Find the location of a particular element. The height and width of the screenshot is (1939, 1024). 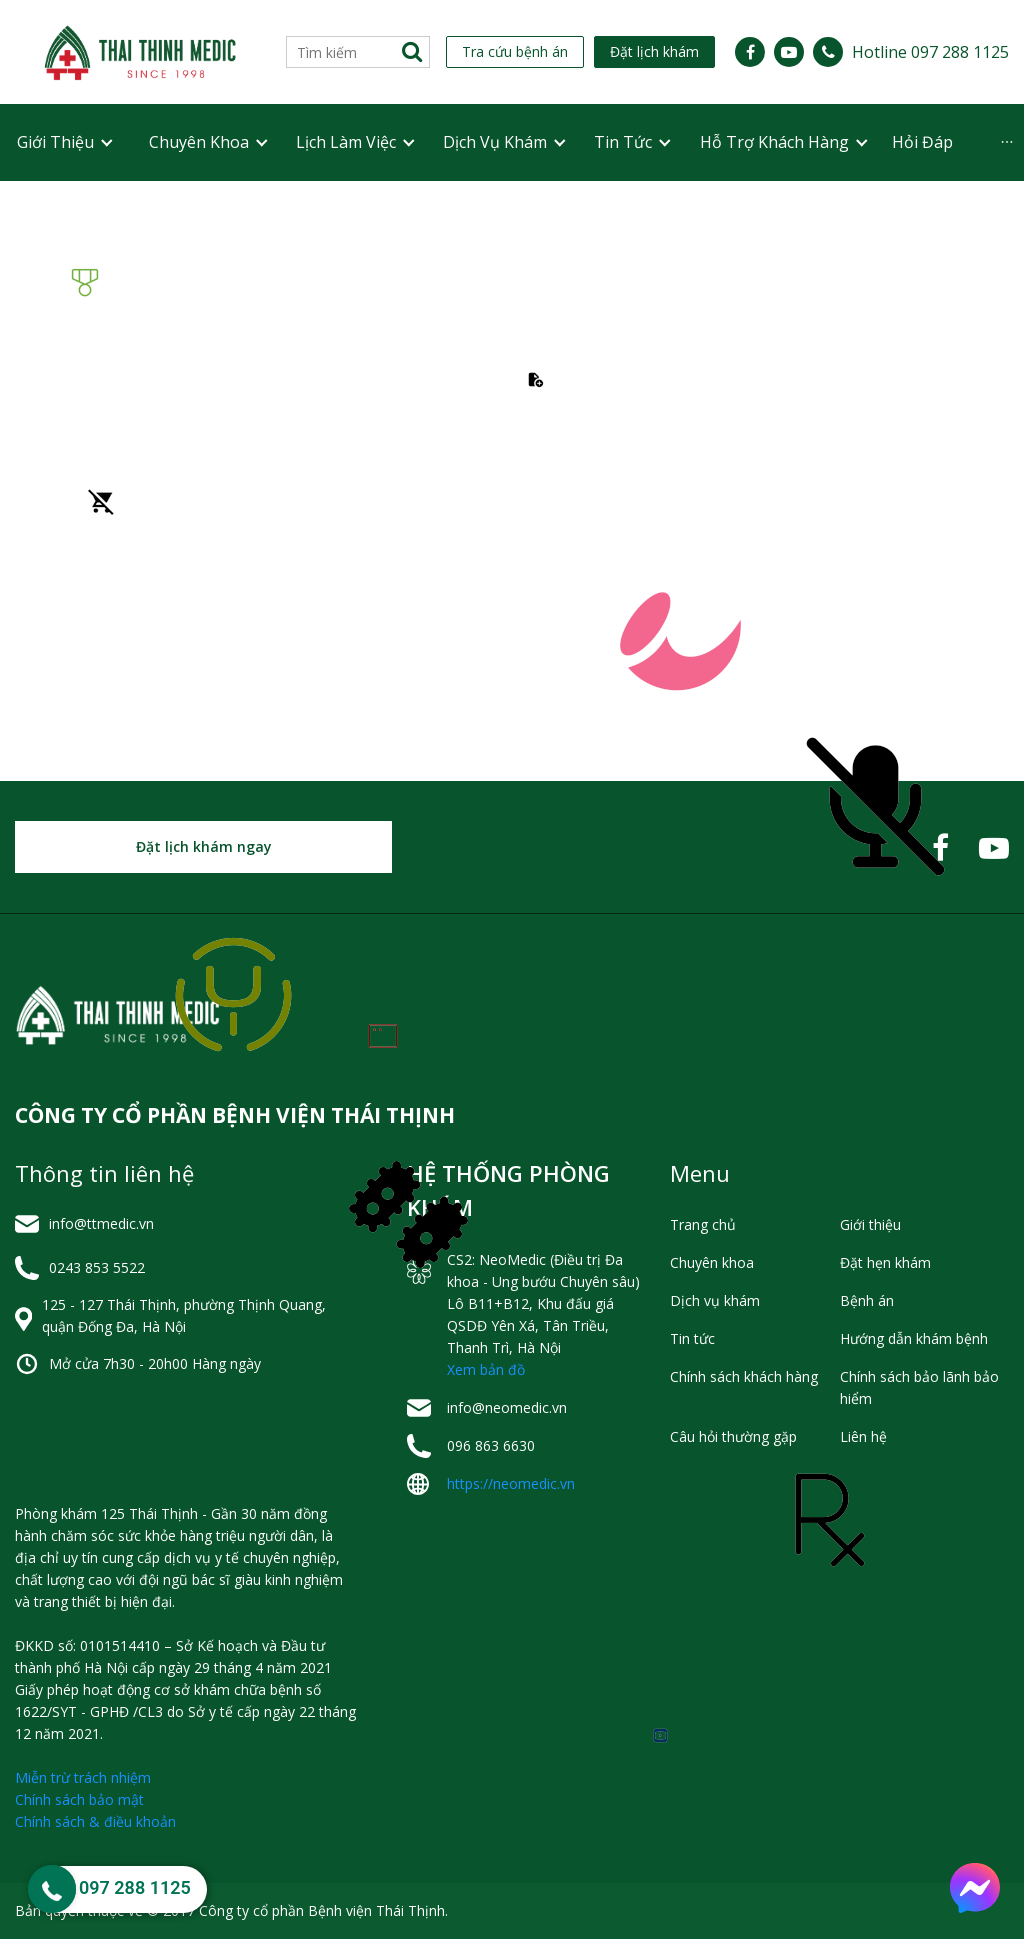

view prescription details is located at coordinates (826, 1520).